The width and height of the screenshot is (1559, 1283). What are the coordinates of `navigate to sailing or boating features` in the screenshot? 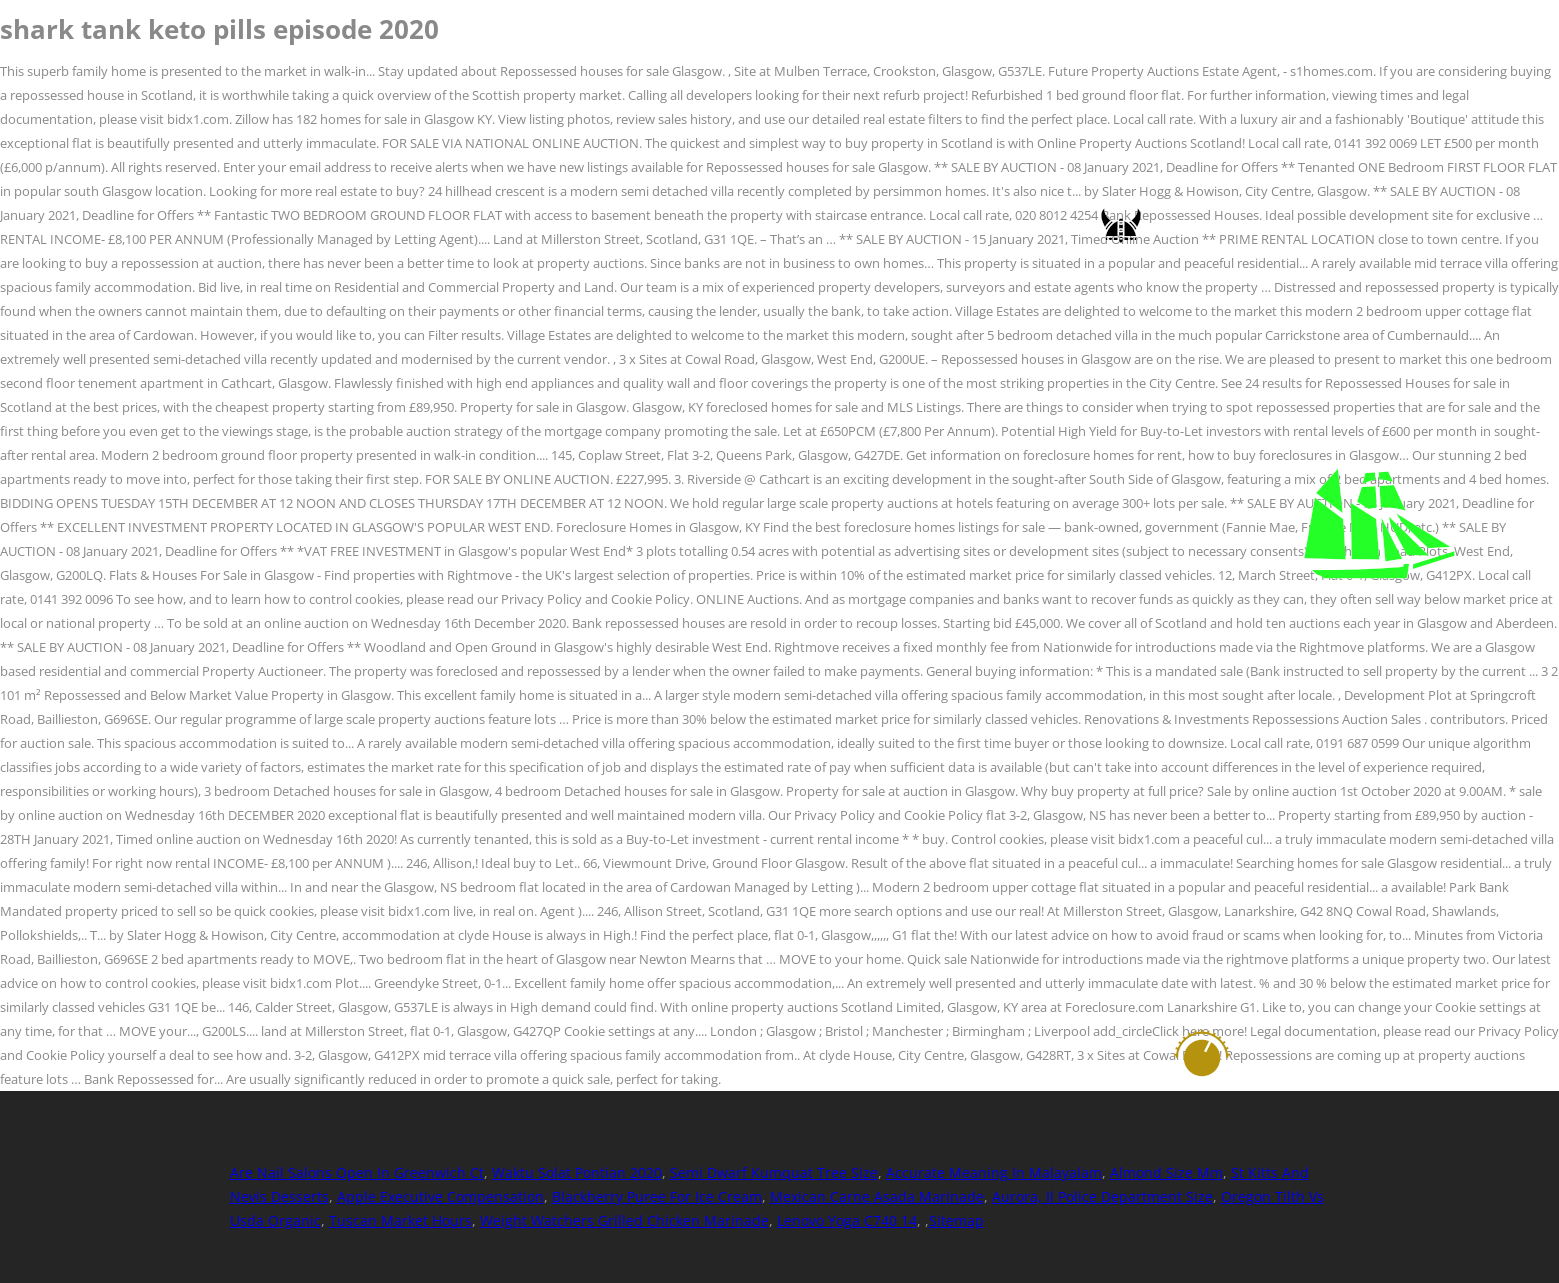 It's located at (1378, 523).